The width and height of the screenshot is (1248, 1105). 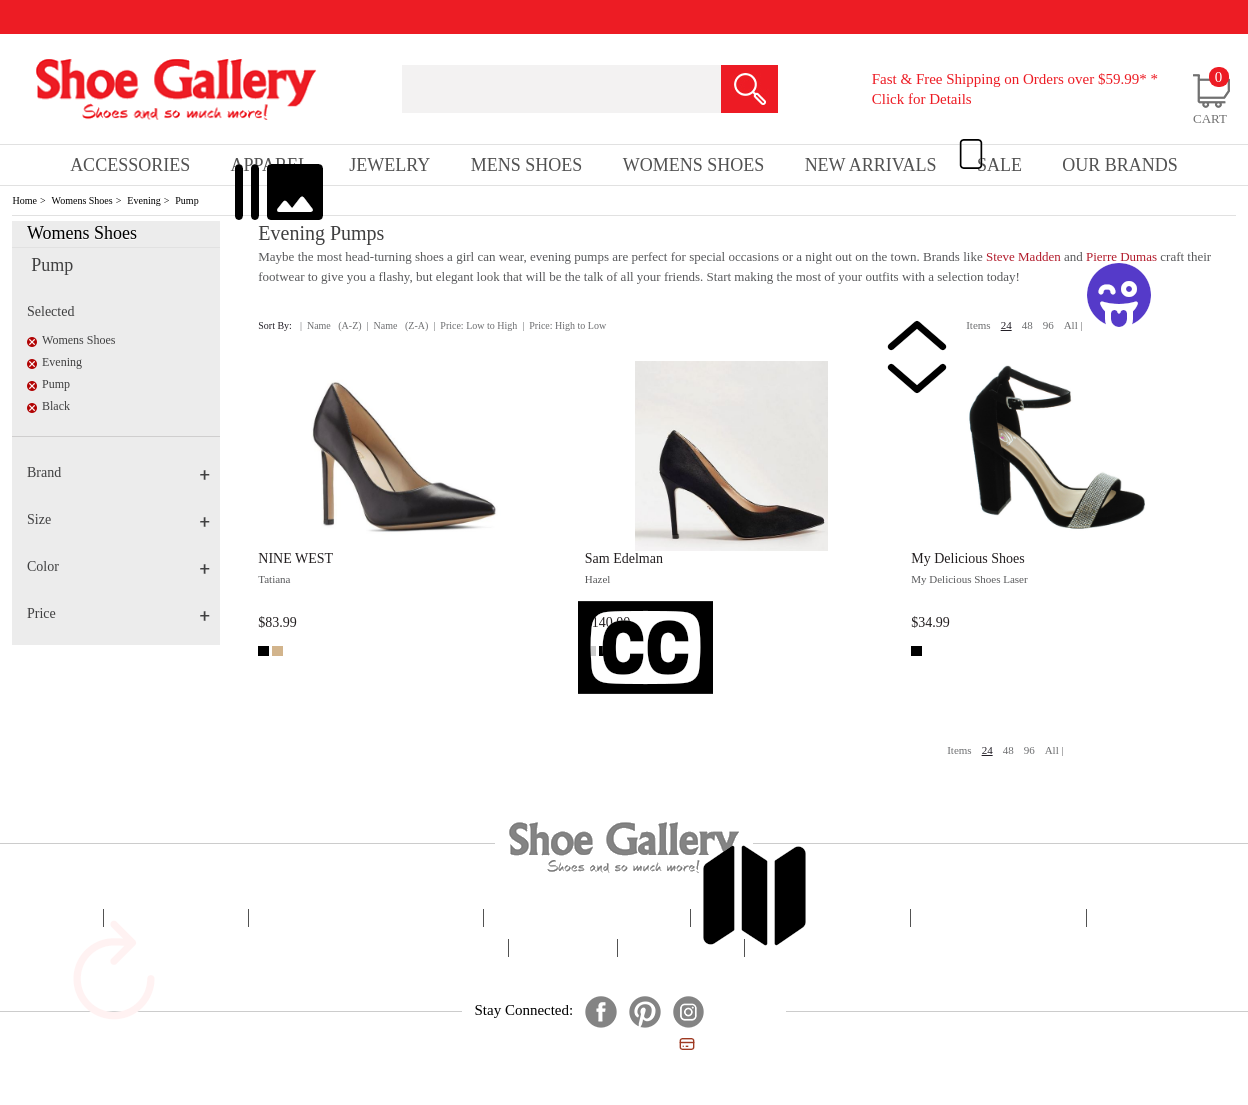 I want to click on open the map view, so click(x=754, y=895).